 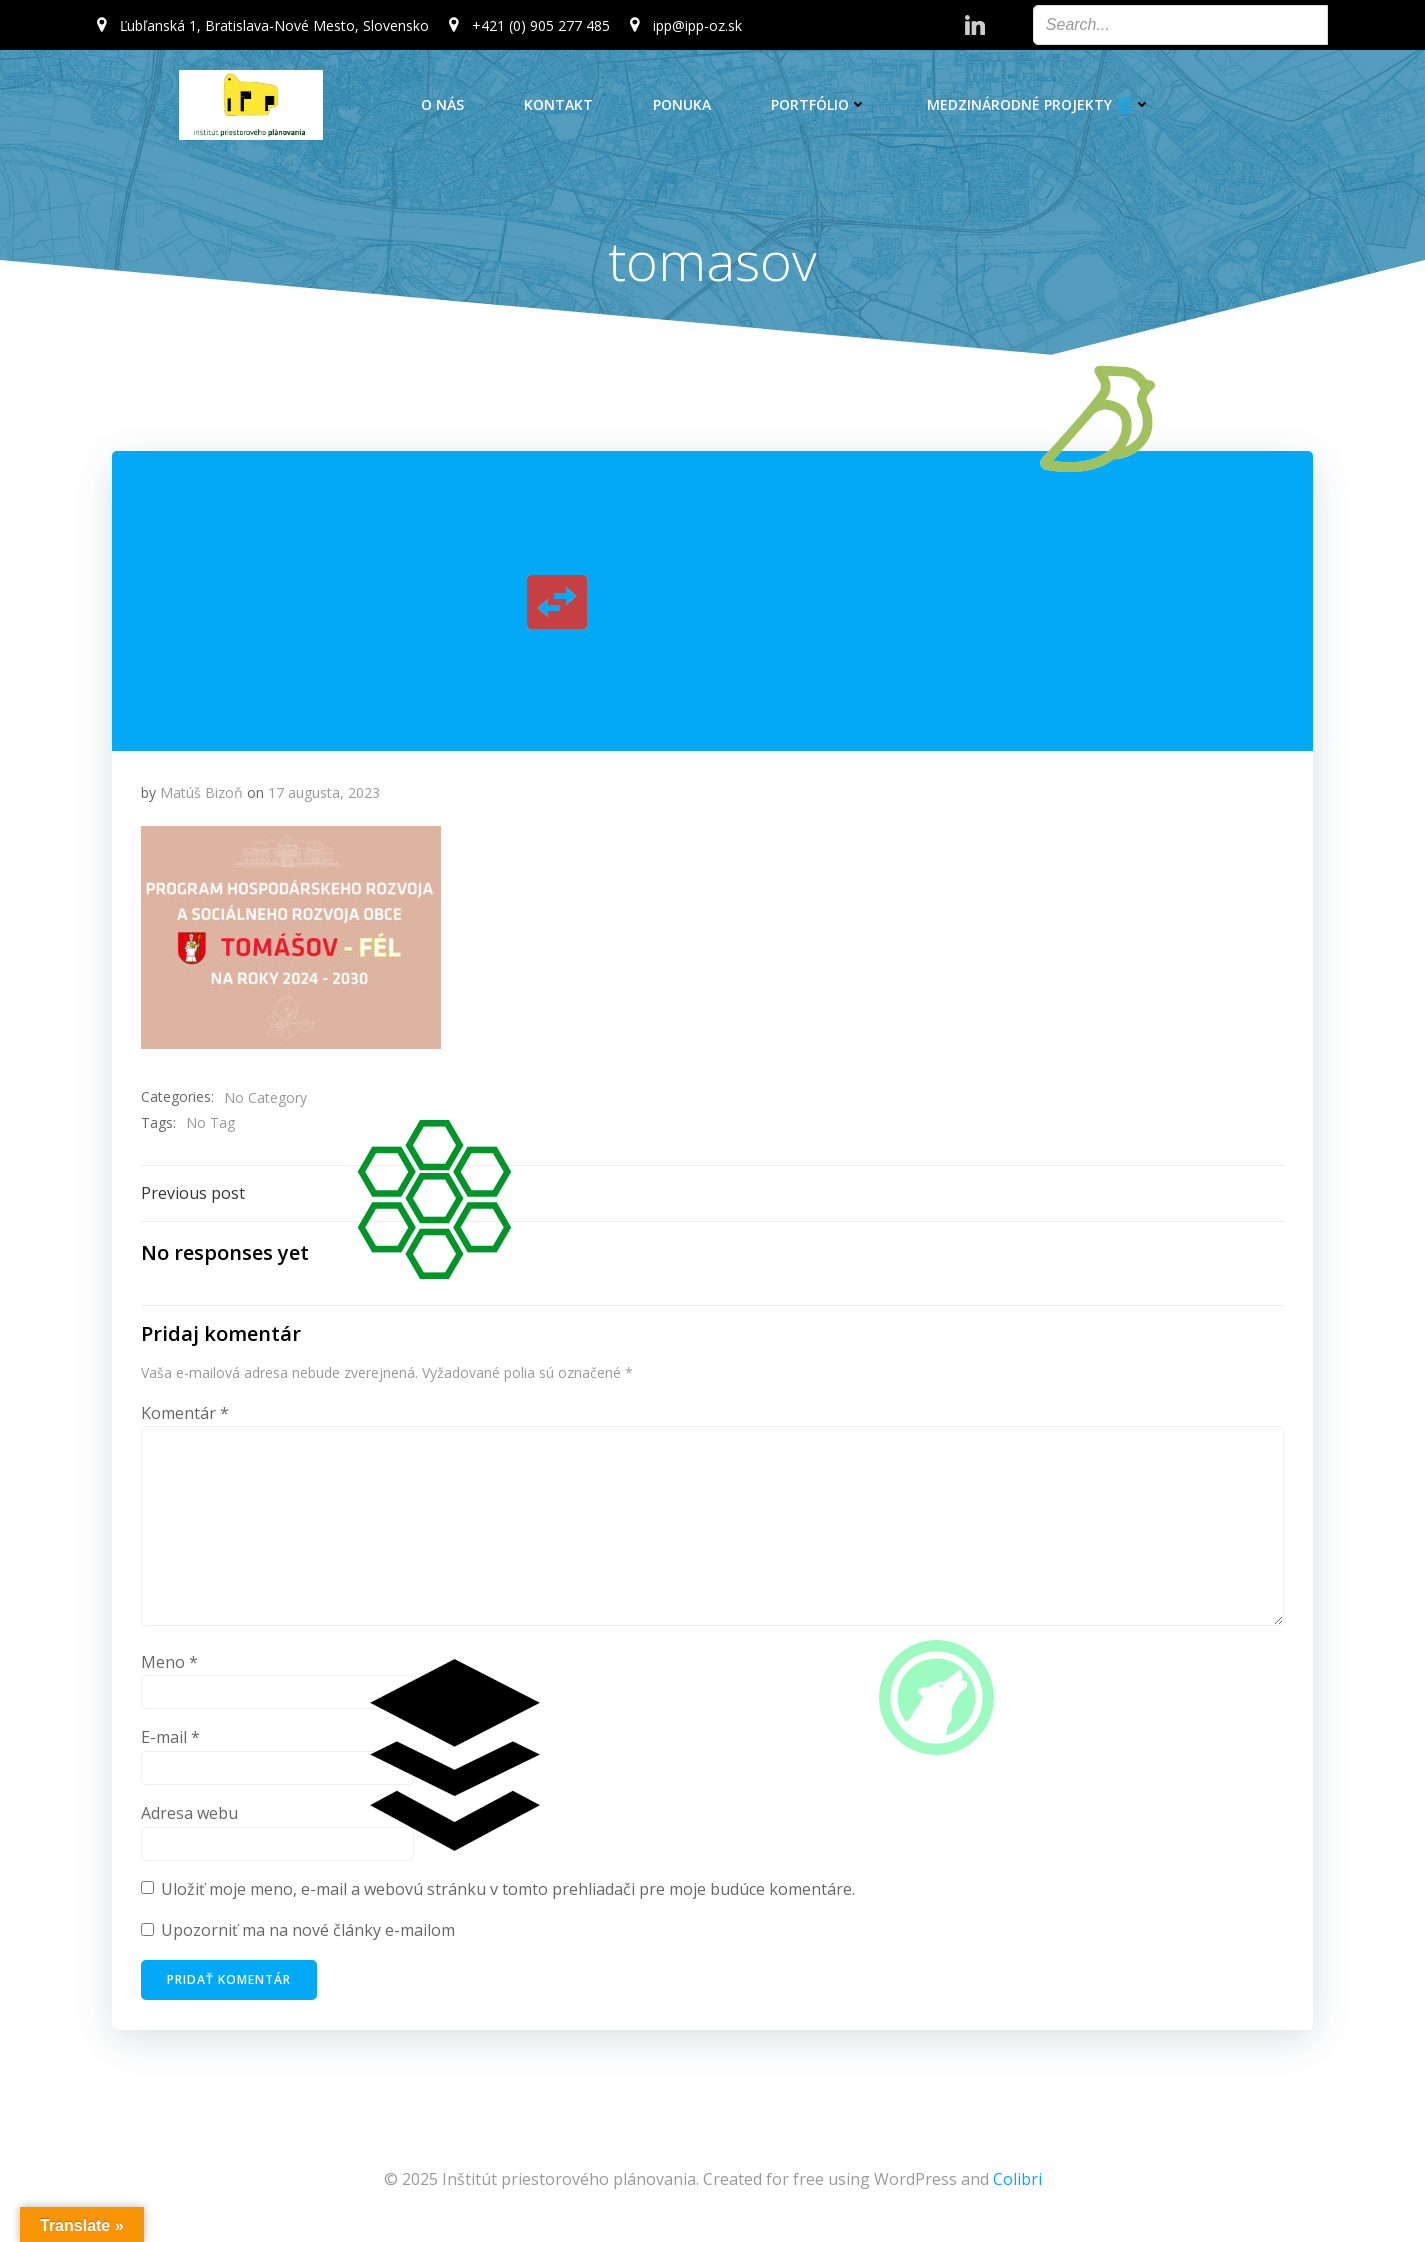 I want to click on cilium logo - open source cloud native networking platform, so click(x=434, y=1199).